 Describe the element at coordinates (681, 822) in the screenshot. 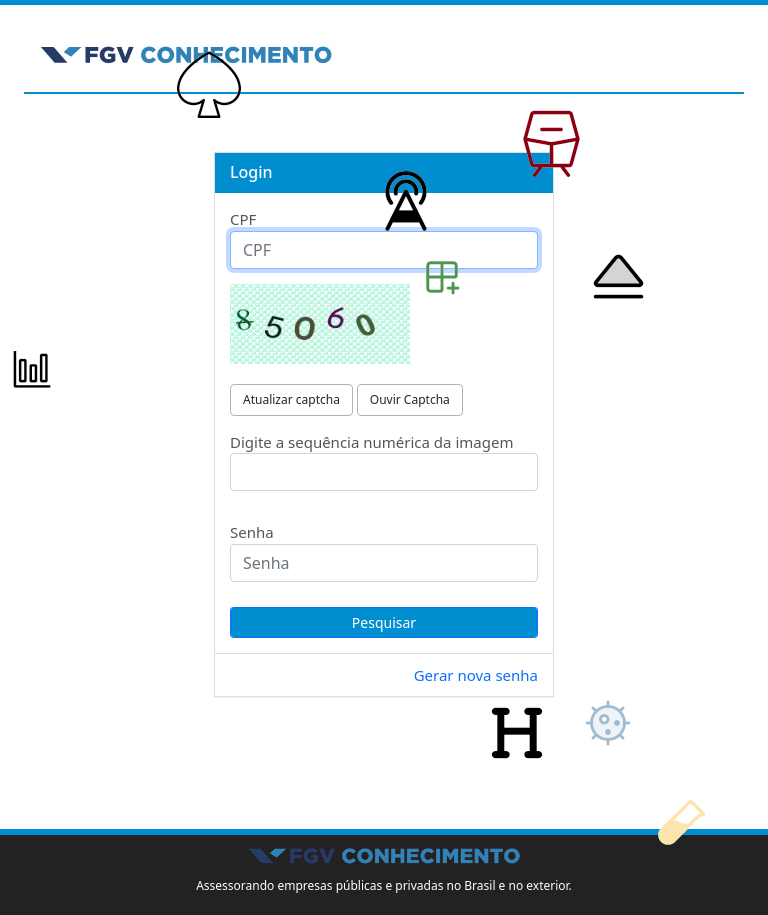

I see `run a test or experiment` at that location.